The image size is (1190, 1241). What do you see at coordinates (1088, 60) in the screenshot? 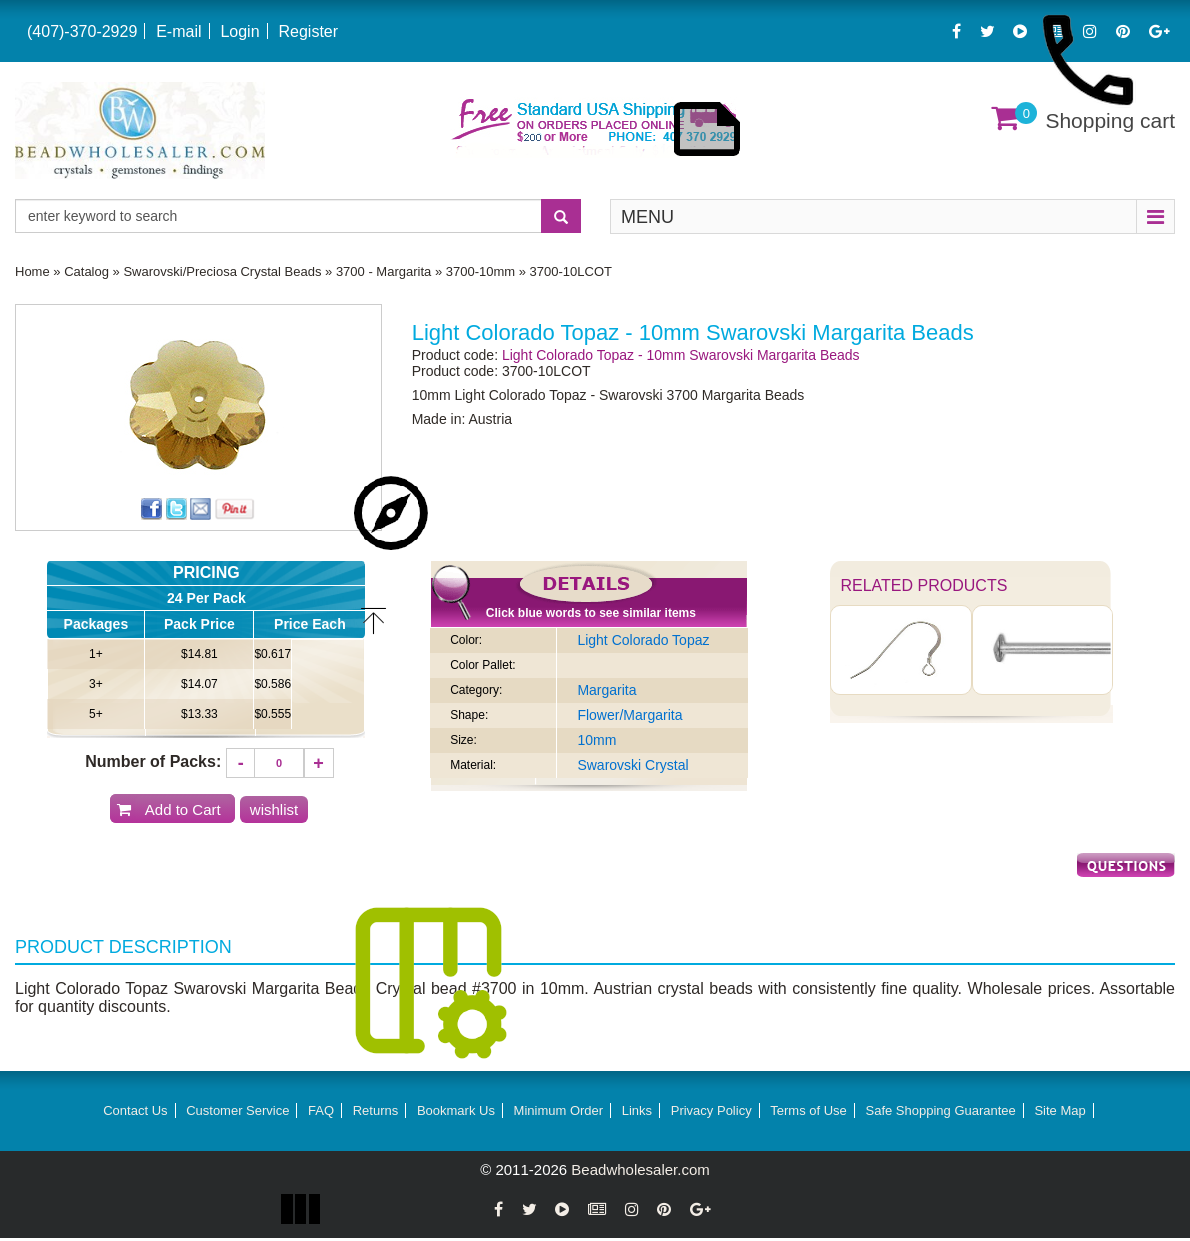
I see `tap to make a phone call` at bounding box center [1088, 60].